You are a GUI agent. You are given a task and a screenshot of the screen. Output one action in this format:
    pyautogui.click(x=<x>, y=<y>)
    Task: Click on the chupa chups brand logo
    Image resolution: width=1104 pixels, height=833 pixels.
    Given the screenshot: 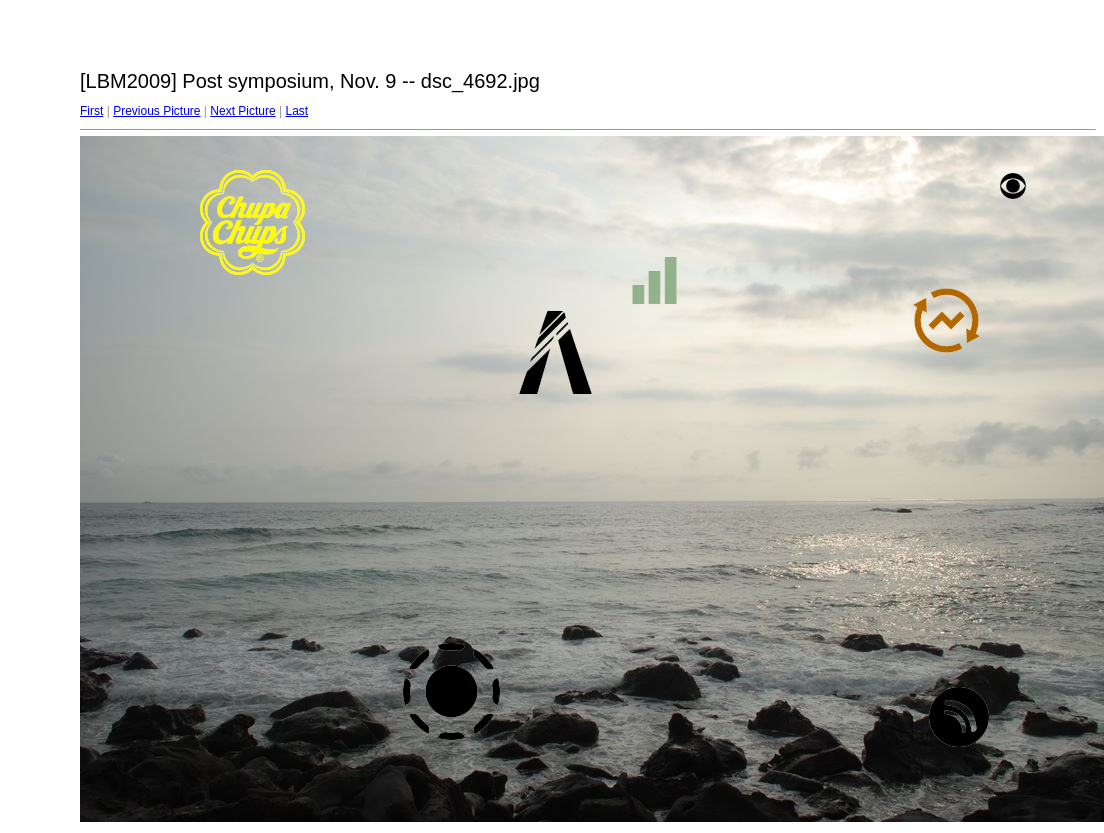 What is the action you would take?
    pyautogui.click(x=252, y=222)
    